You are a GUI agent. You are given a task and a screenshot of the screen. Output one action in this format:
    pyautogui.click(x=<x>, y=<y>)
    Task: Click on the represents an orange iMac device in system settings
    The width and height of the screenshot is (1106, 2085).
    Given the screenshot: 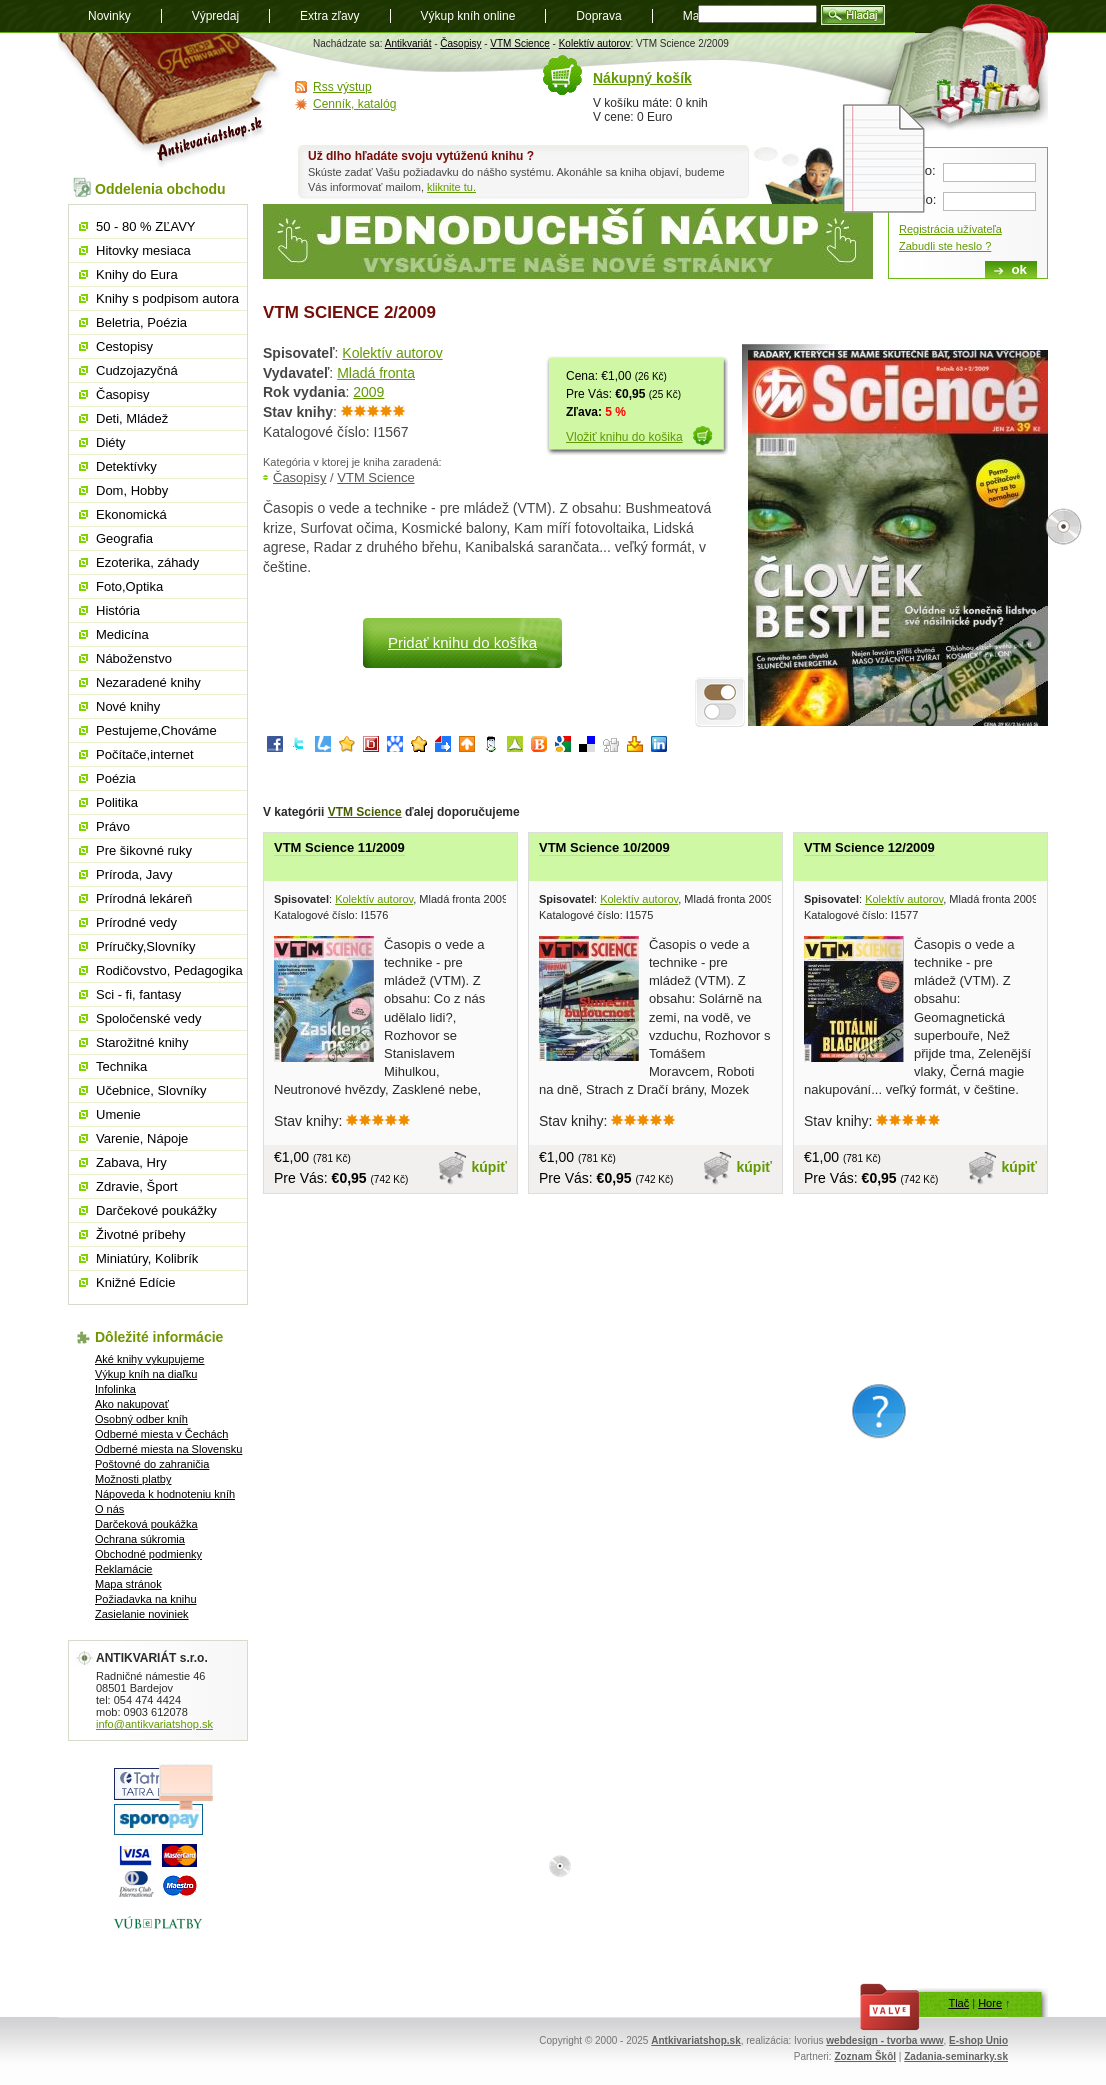 What is the action you would take?
    pyautogui.click(x=186, y=1786)
    